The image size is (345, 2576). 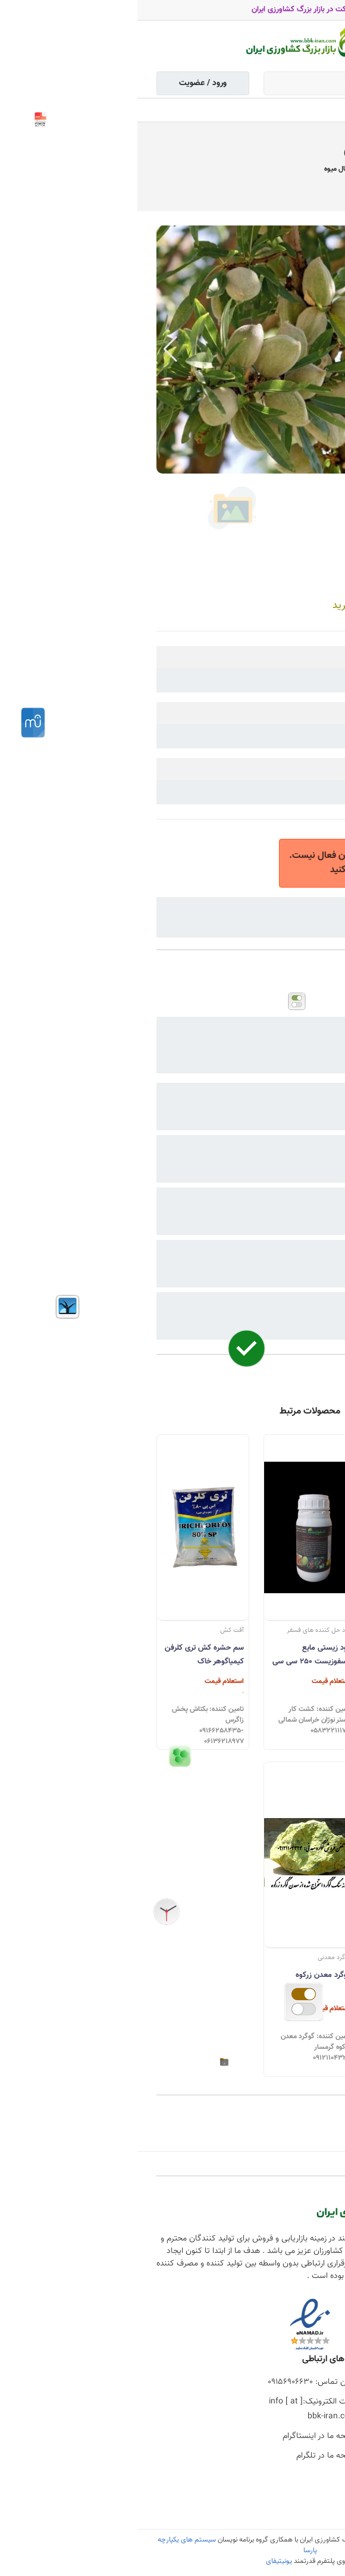 What do you see at coordinates (67, 1306) in the screenshot?
I see `open shotwell photo manager` at bounding box center [67, 1306].